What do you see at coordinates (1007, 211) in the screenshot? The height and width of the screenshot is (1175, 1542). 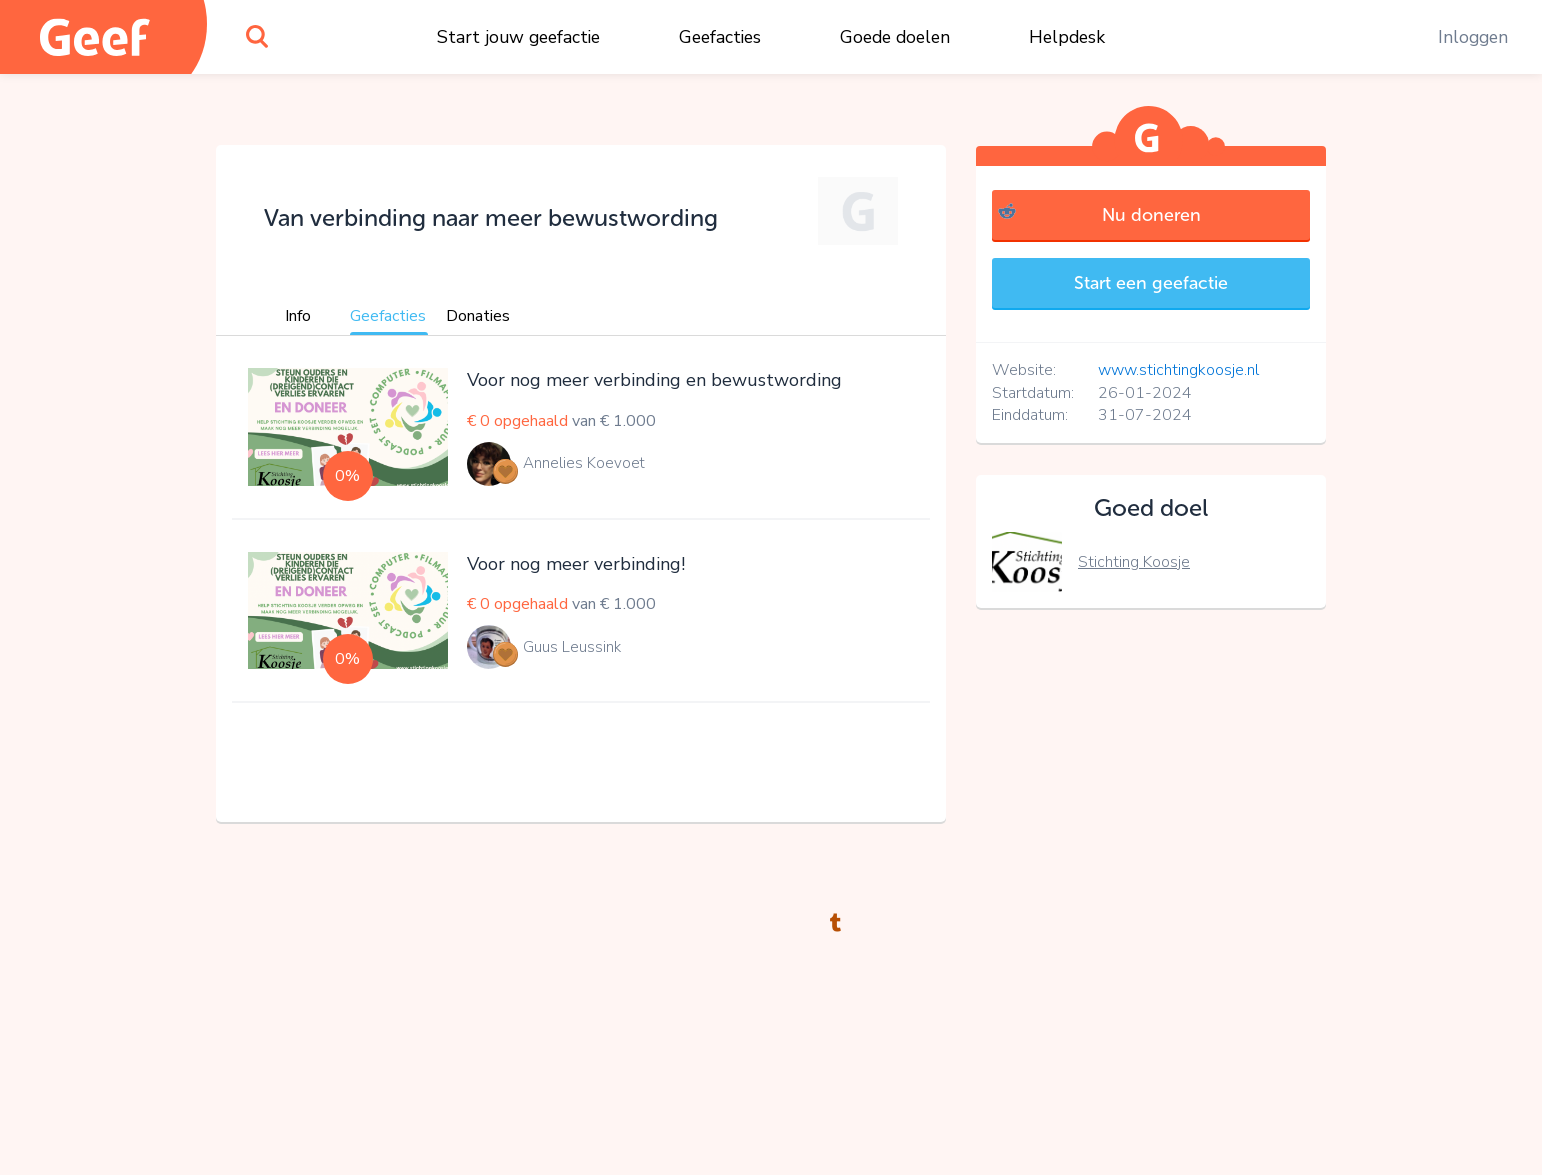 I see `open the reddit app` at bounding box center [1007, 211].